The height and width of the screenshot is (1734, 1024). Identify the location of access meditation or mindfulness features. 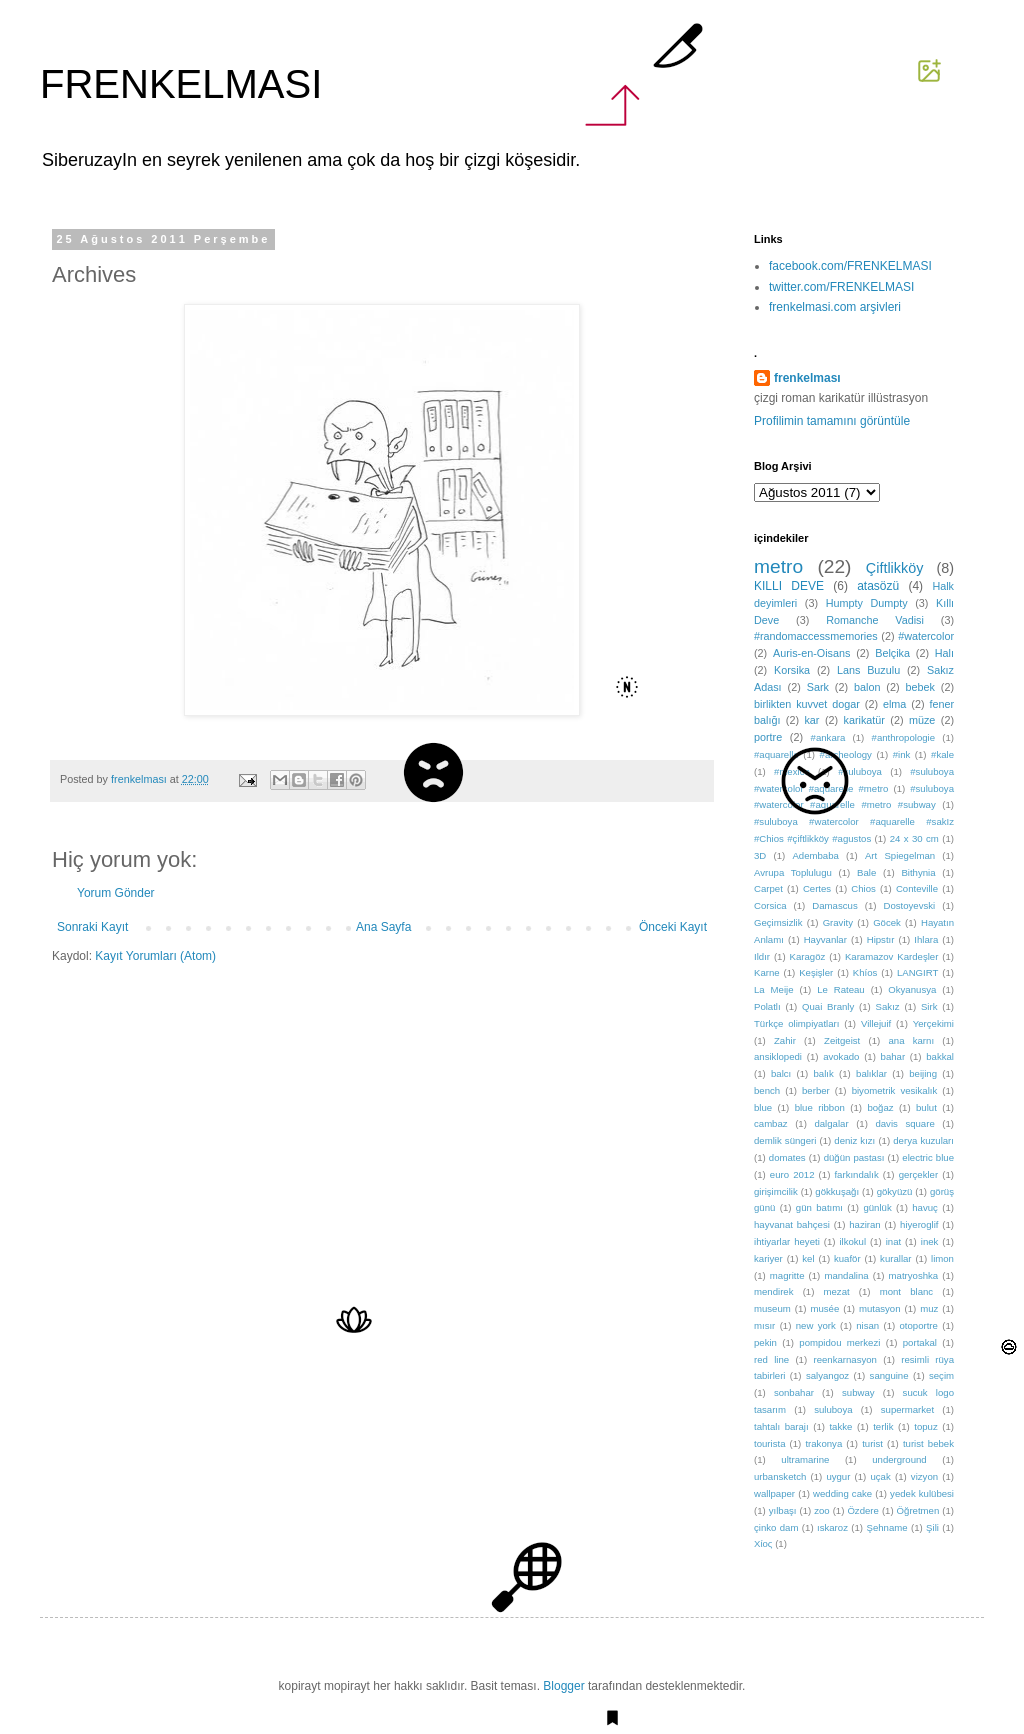
(354, 1321).